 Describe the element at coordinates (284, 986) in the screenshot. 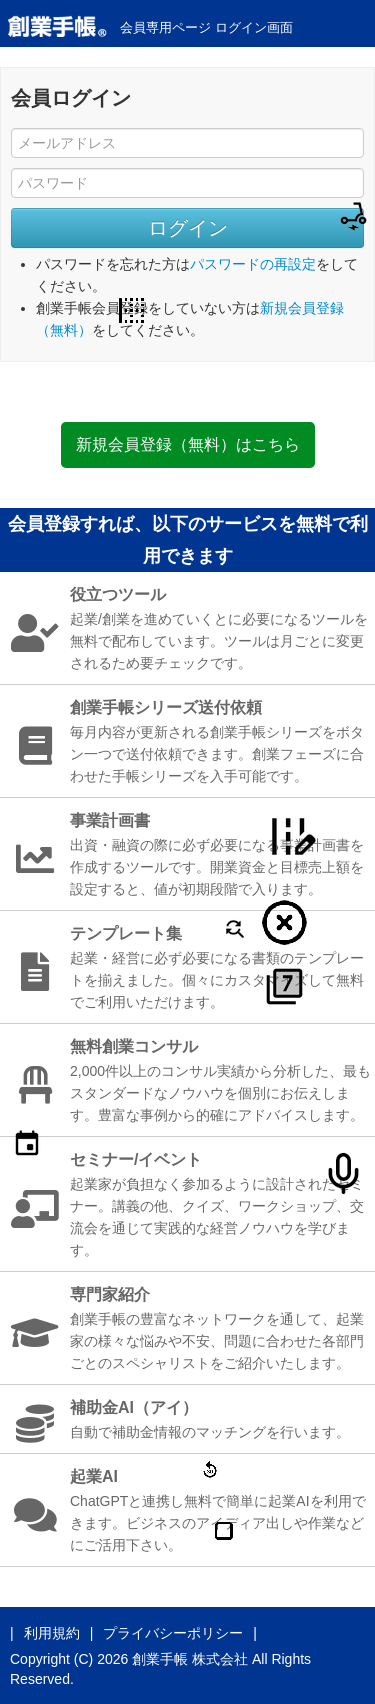

I see `indicates item number 7 in a numbered list or gallery` at that location.